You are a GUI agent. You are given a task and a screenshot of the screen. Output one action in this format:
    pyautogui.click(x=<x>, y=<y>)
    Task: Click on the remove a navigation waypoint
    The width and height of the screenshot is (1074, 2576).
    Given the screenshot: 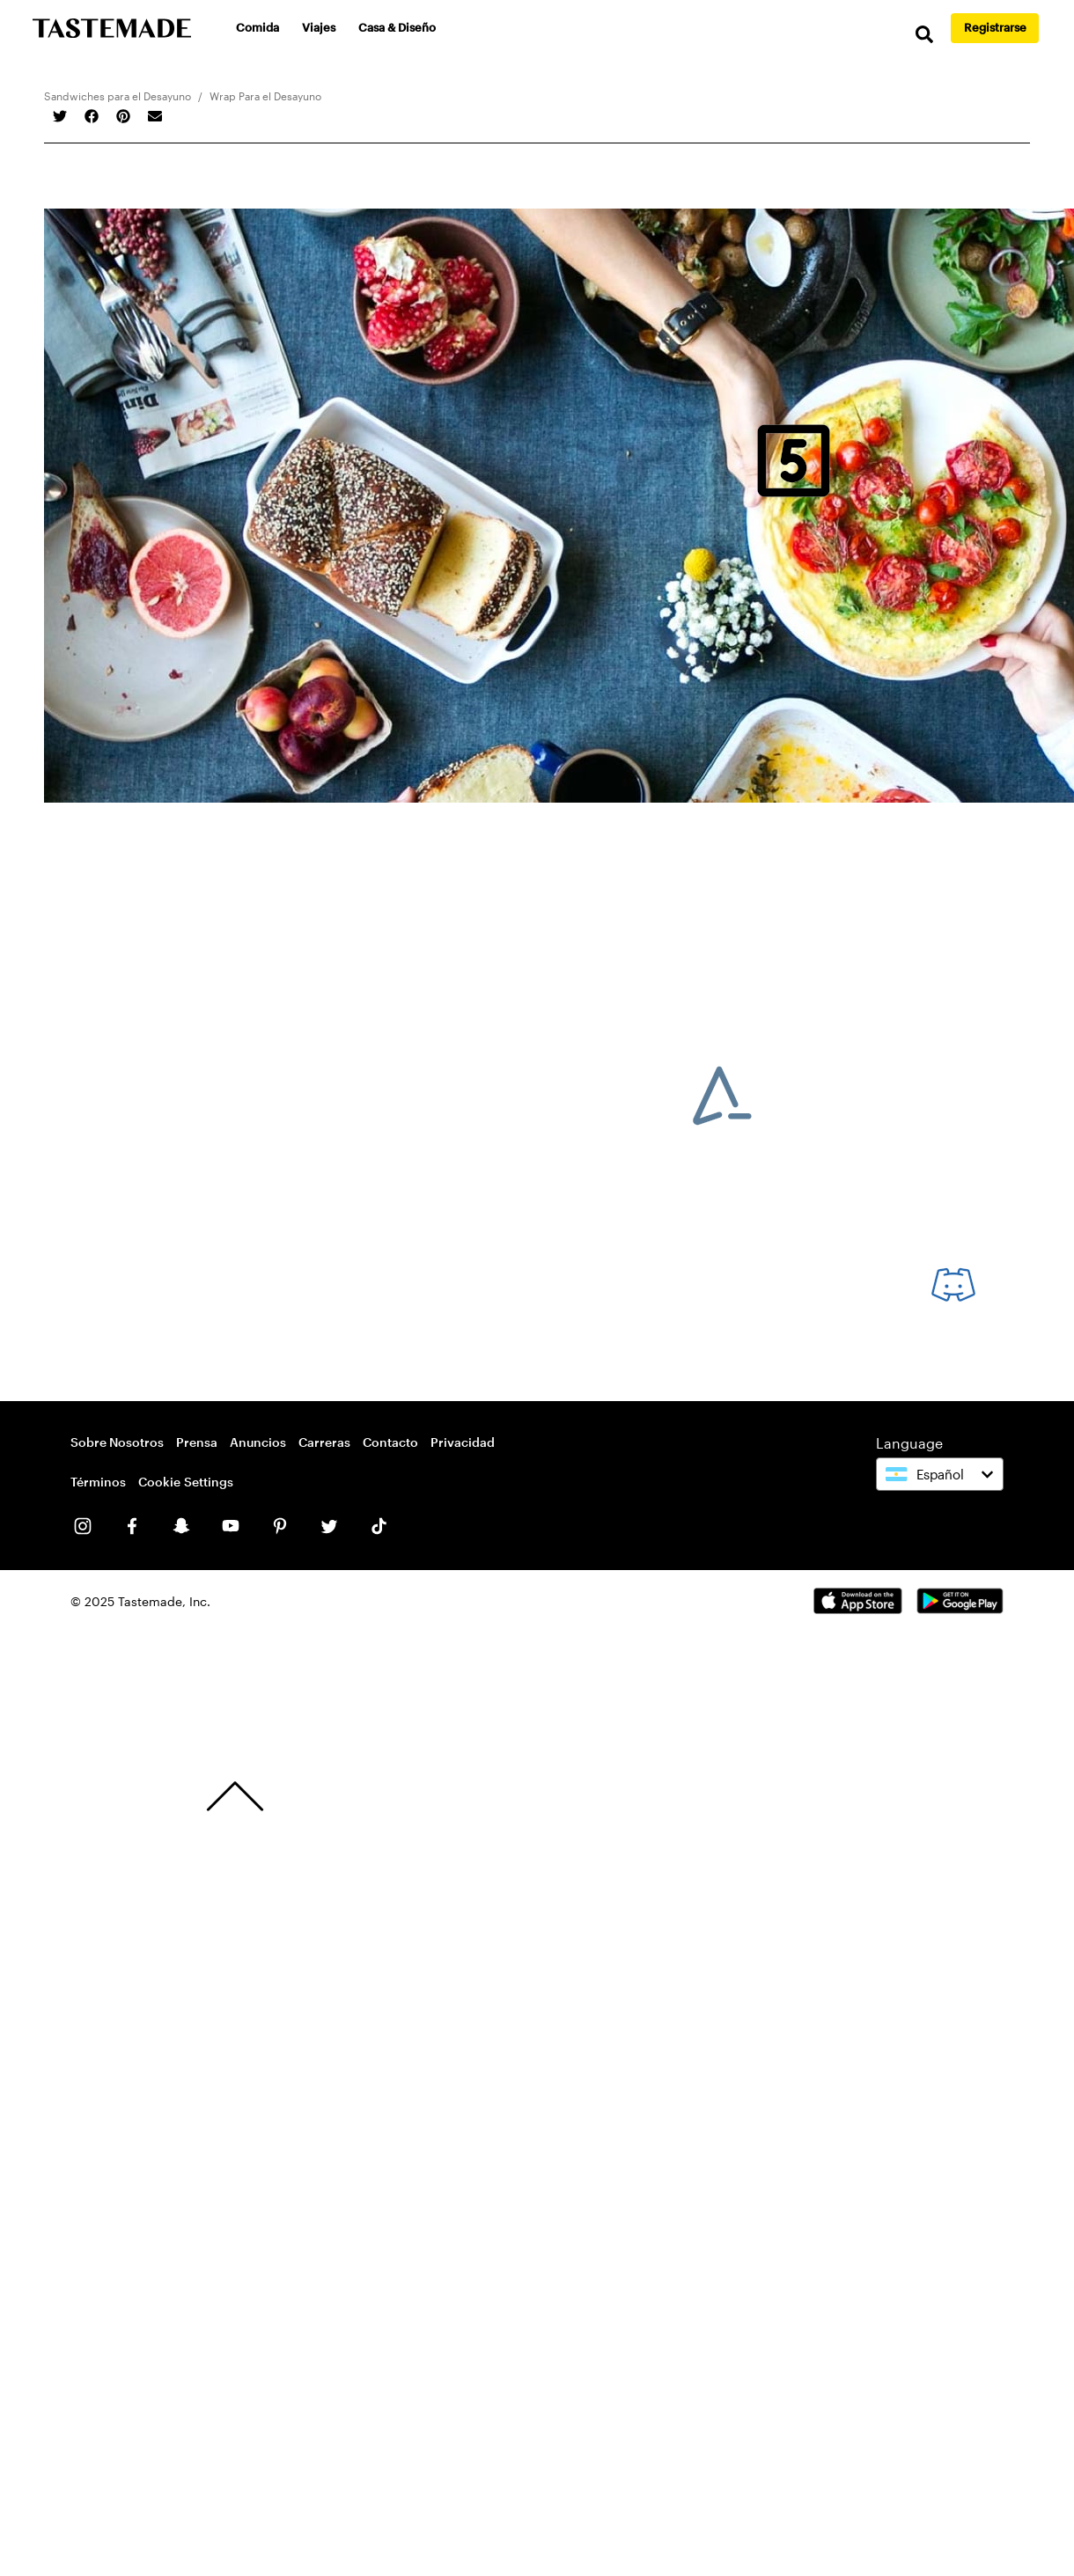 What is the action you would take?
    pyautogui.click(x=719, y=1096)
    